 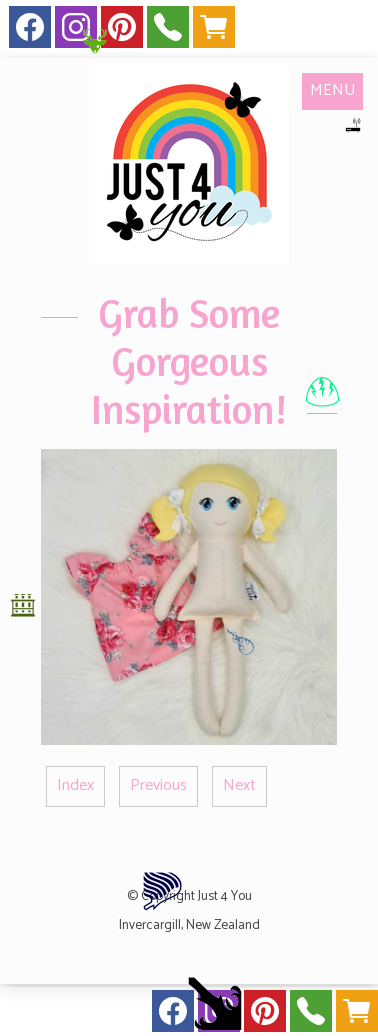 I want to click on activate dragon breath ability, so click(x=215, y=1004).